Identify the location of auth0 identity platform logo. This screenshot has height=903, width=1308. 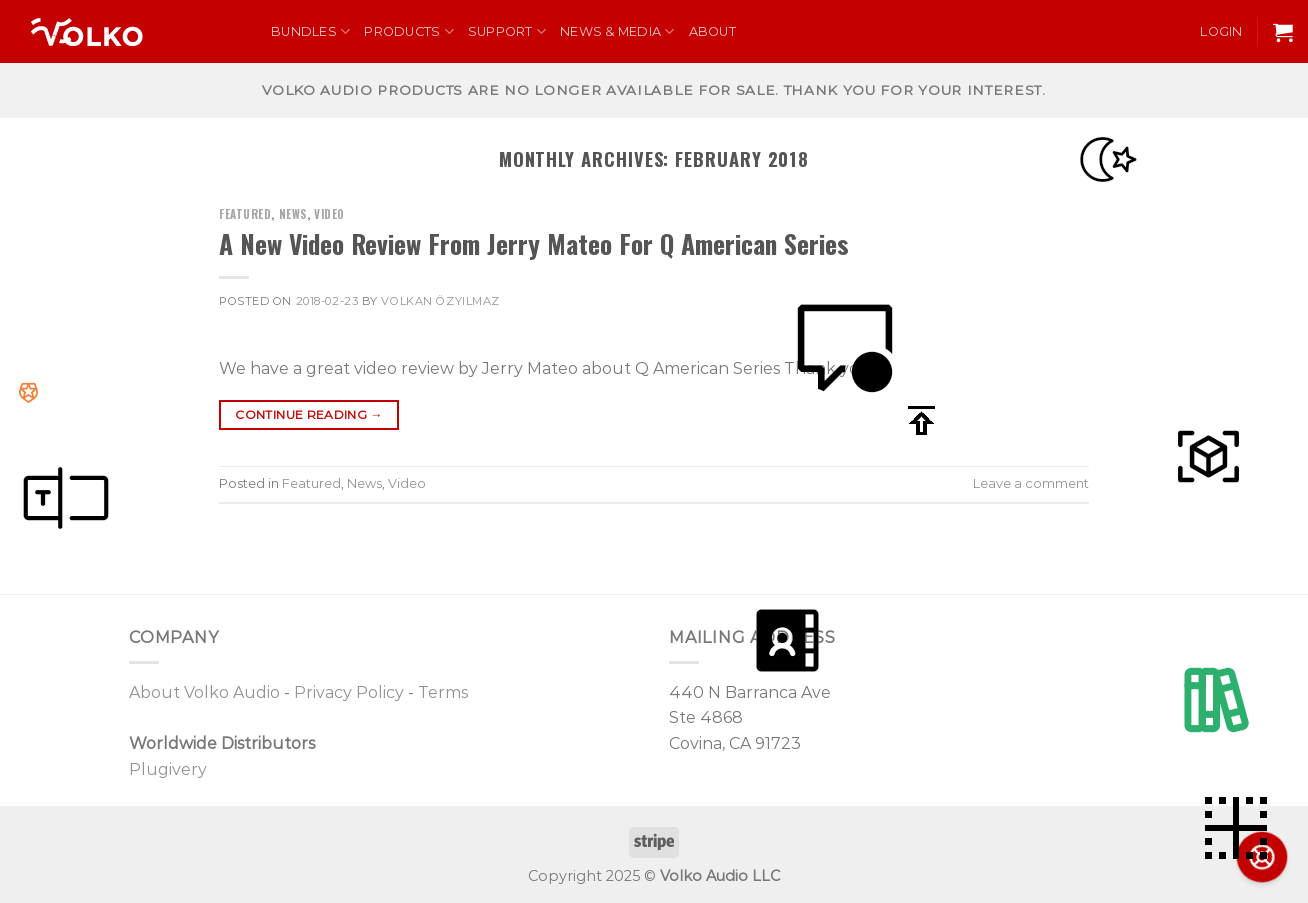
(28, 392).